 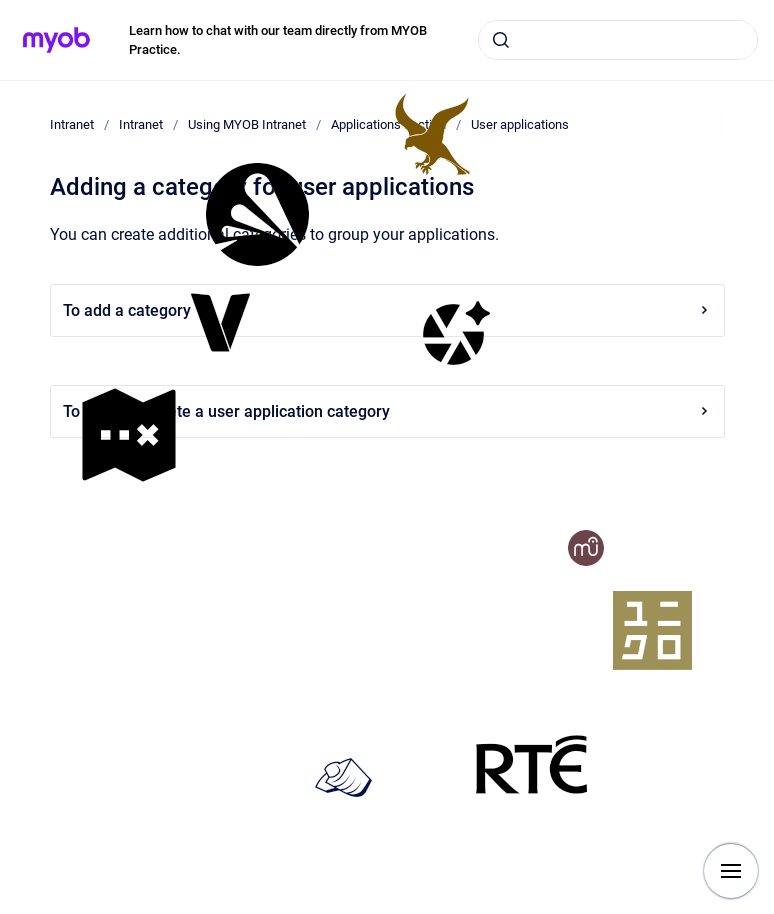 What do you see at coordinates (129, 435) in the screenshot?
I see `view treasure map or hidden location` at bounding box center [129, 435].